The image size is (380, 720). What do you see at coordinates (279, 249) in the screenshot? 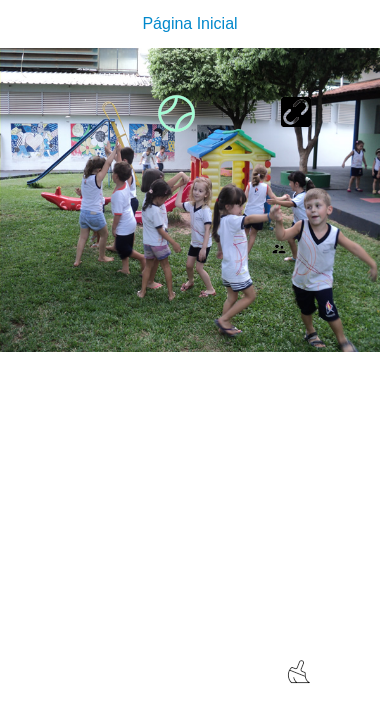
I see `view team members or supervised accounts` at bounding box center [279, 249].